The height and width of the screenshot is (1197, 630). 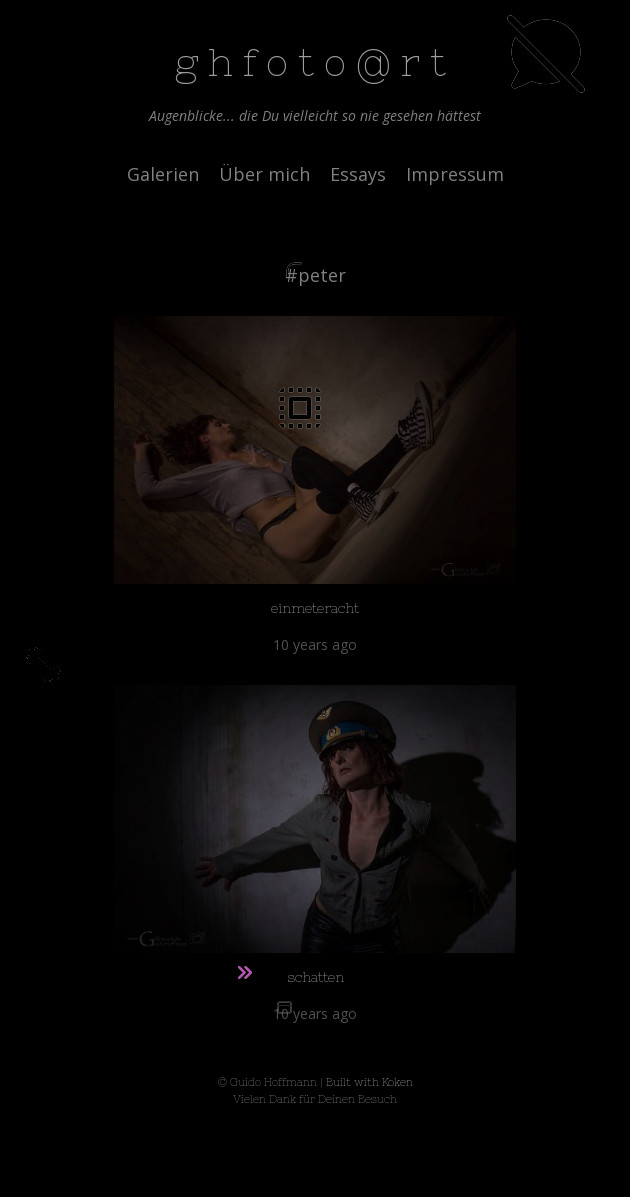 I want to click on apply iOS-style rounded corner to element, so click(x=294, y=270).